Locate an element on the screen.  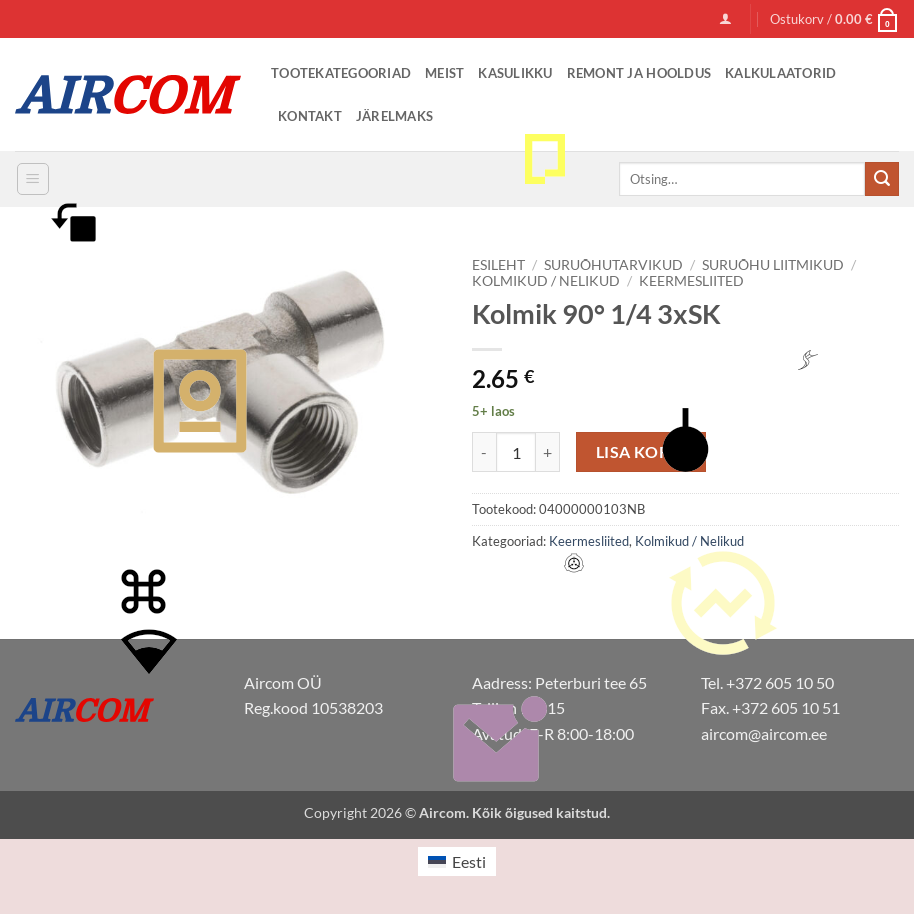
sailfish os logo is located at coordinates (808, 360).